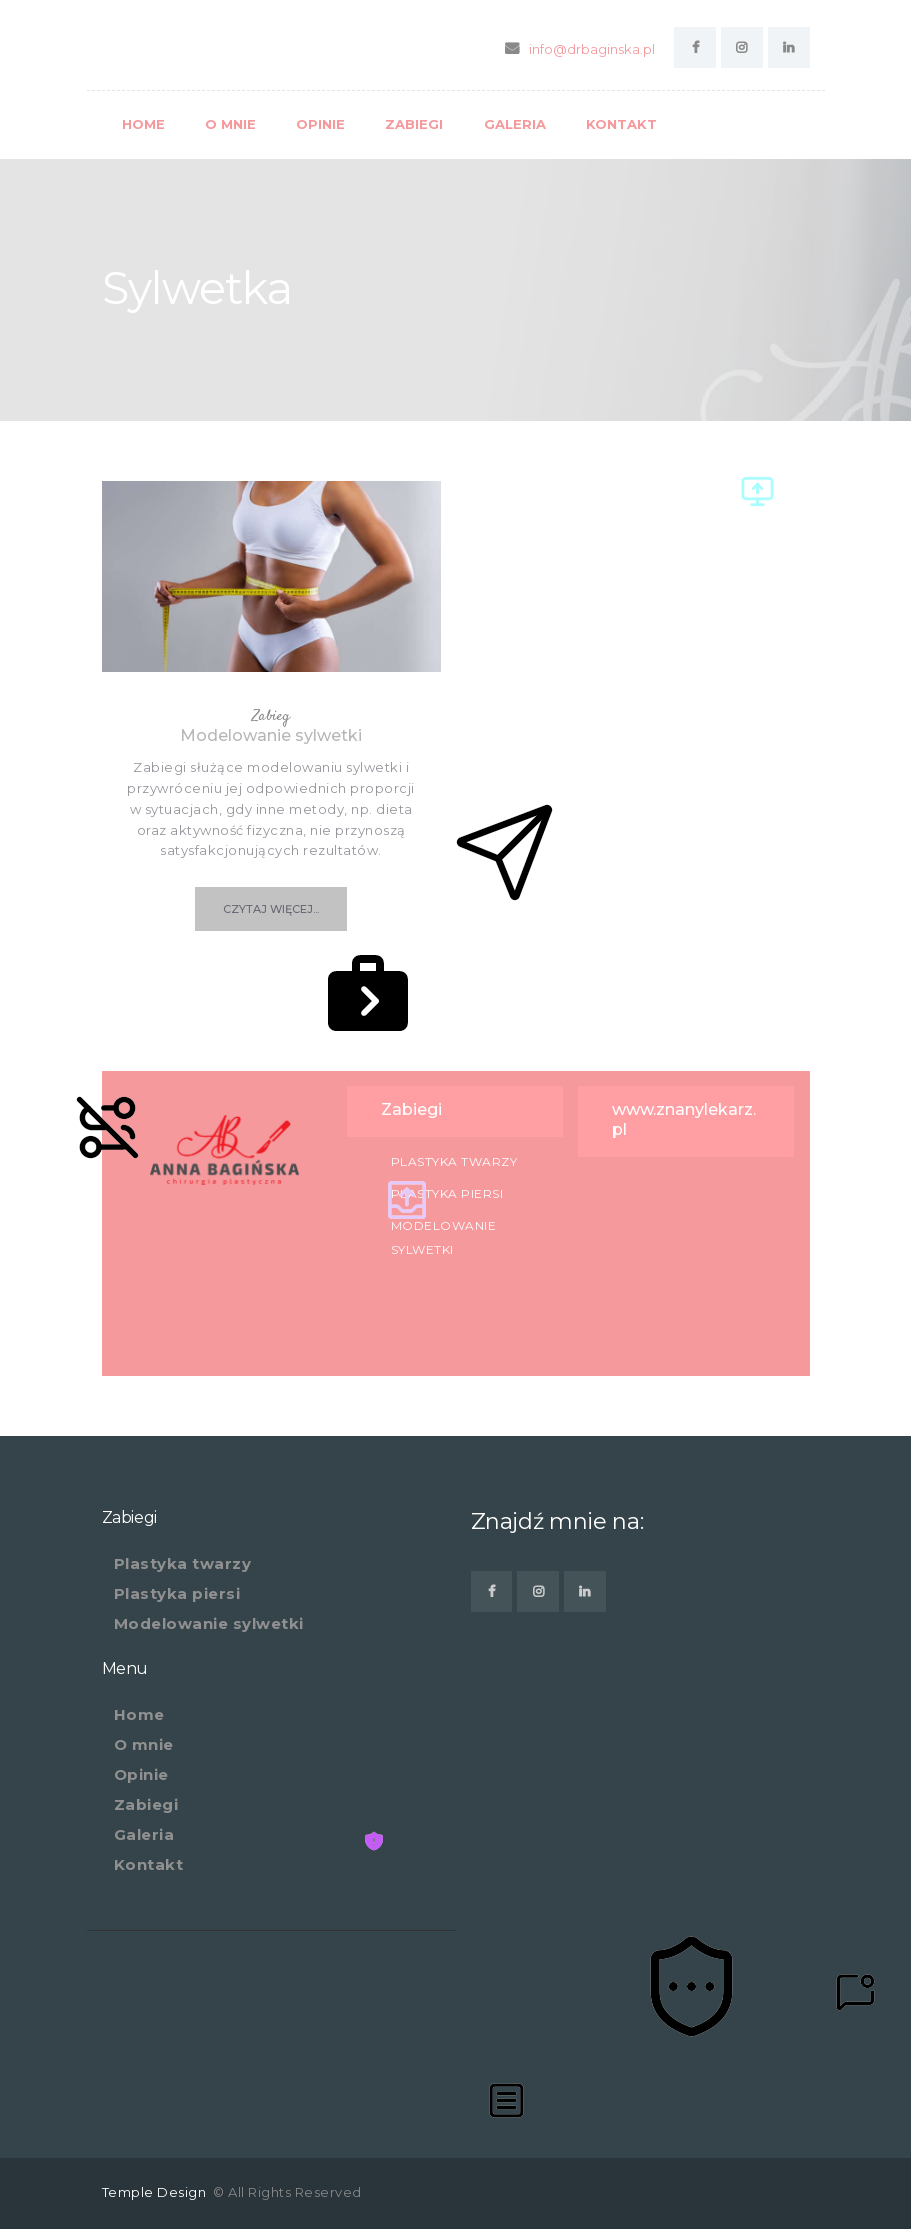 The height and width of the screenshot is (2229, 911). What do you see at coordinates (506, 2100) in the screenshot?
I see `open navigation menu` at bounding box center [506, 2100].